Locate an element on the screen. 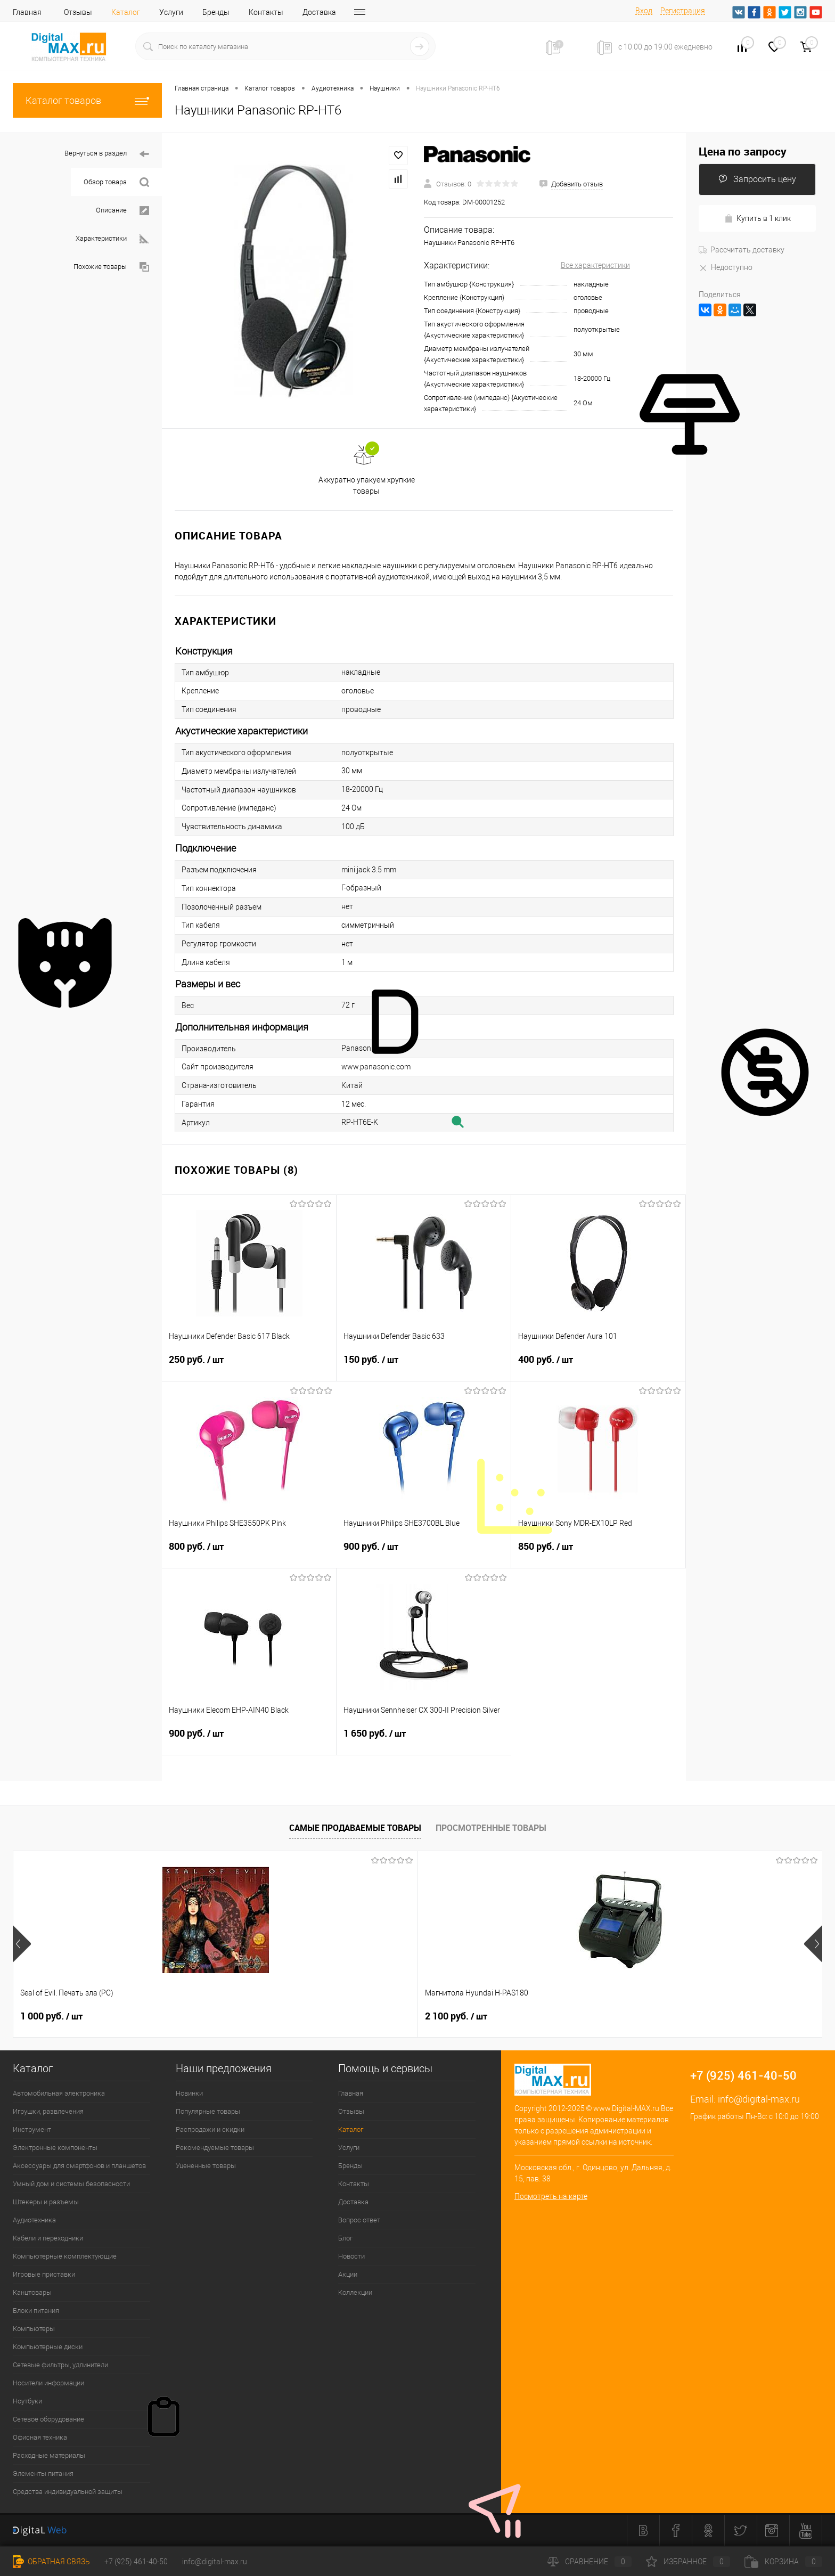 The image size is (835, 2576). view scatter plot data is located at coordinates (514, 1496).